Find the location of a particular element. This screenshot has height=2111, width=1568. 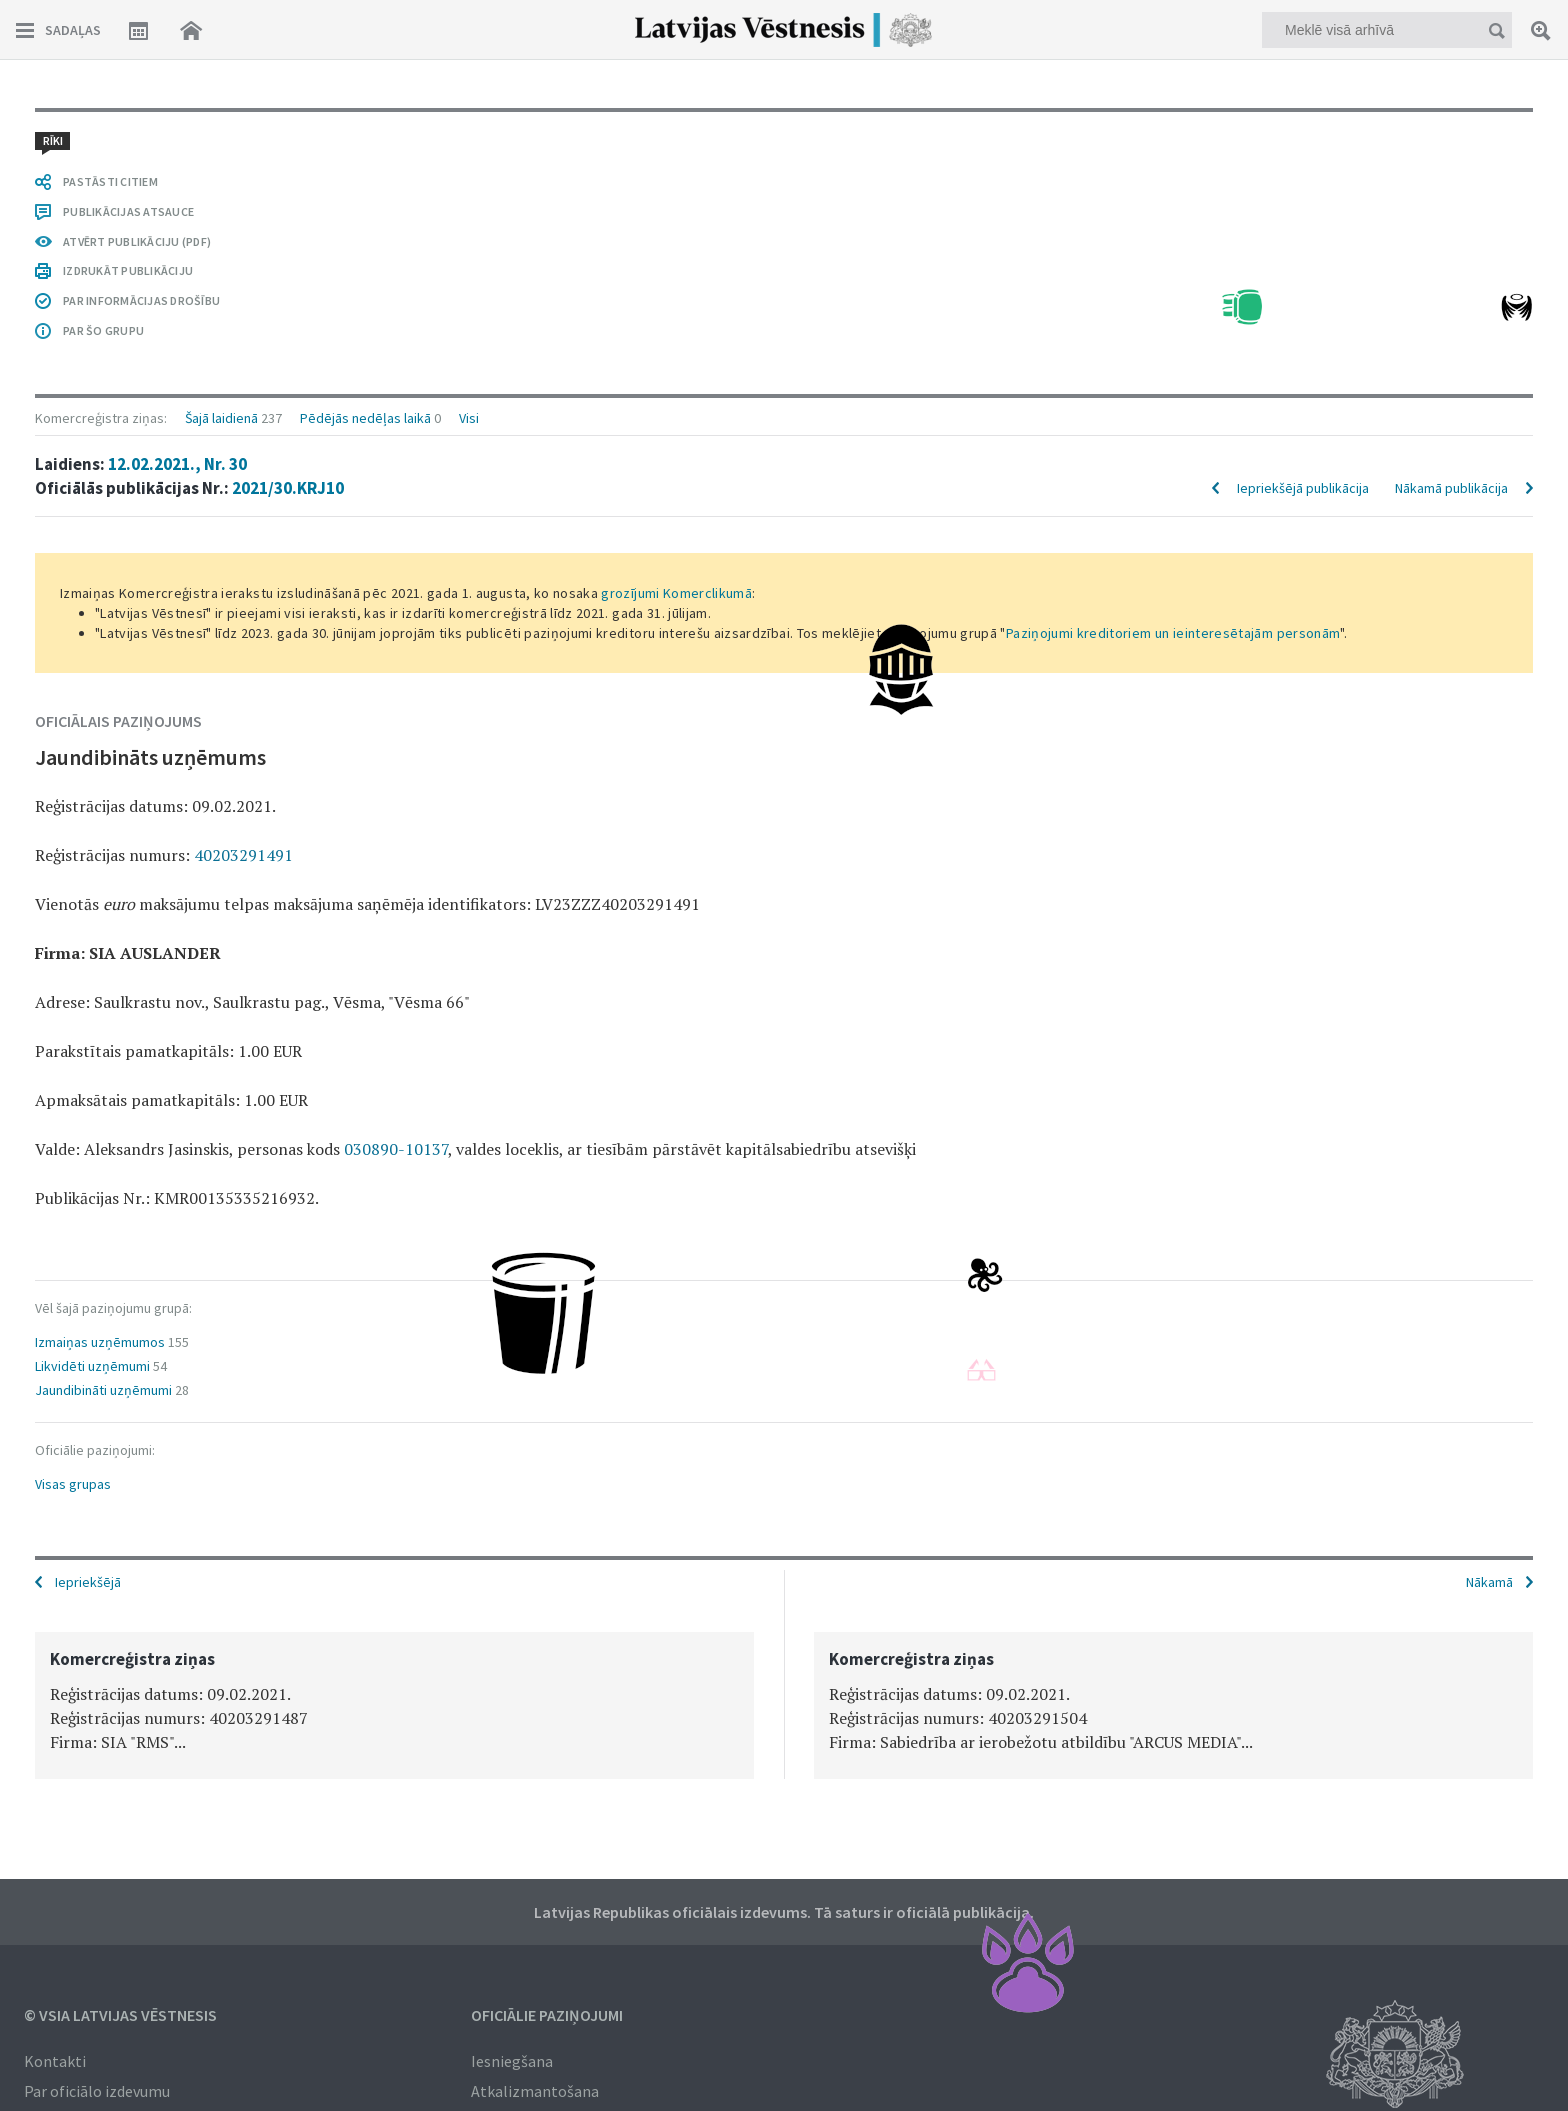

metal bucket item in game inventory is located at coordinates (543, 1293).